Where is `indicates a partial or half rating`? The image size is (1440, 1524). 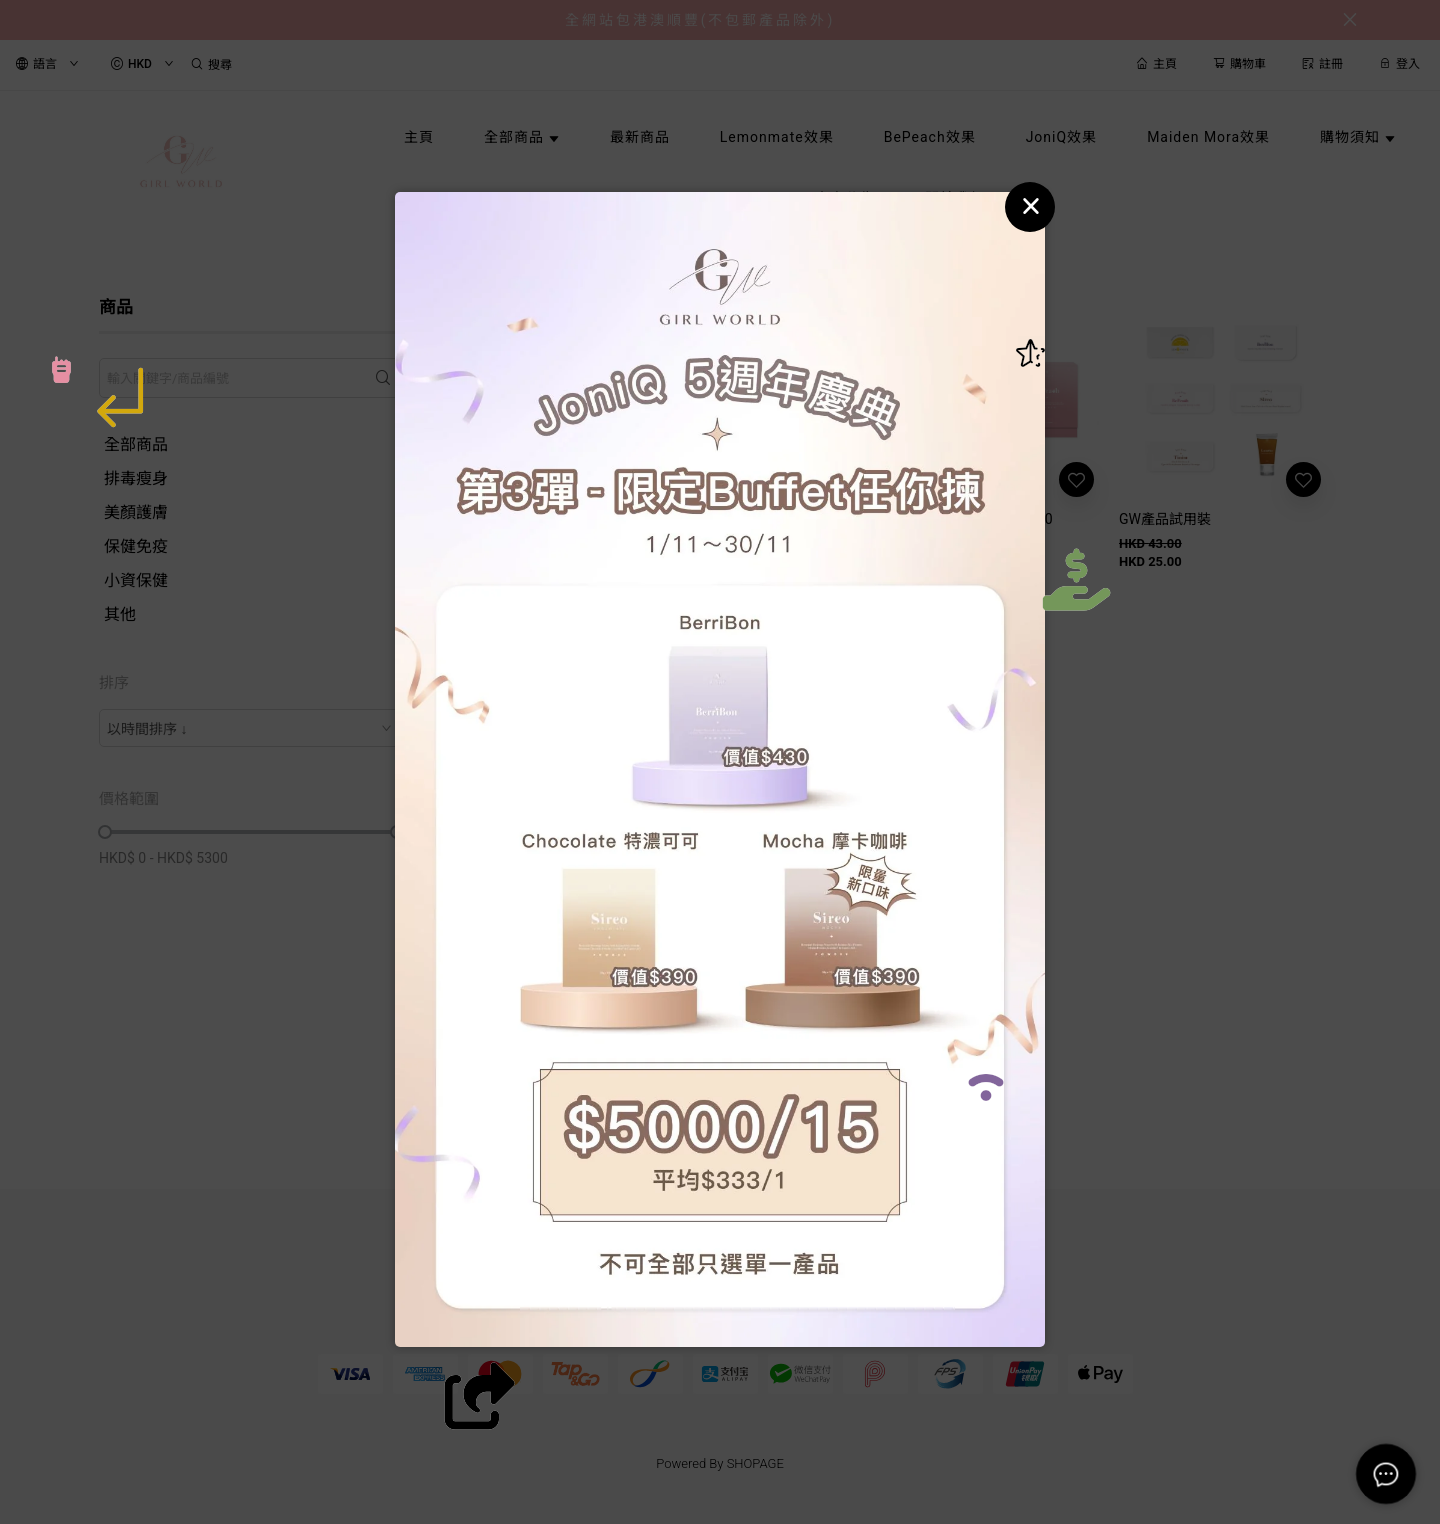 indicates a partial or half rating is located at coordinates (1030, 353).